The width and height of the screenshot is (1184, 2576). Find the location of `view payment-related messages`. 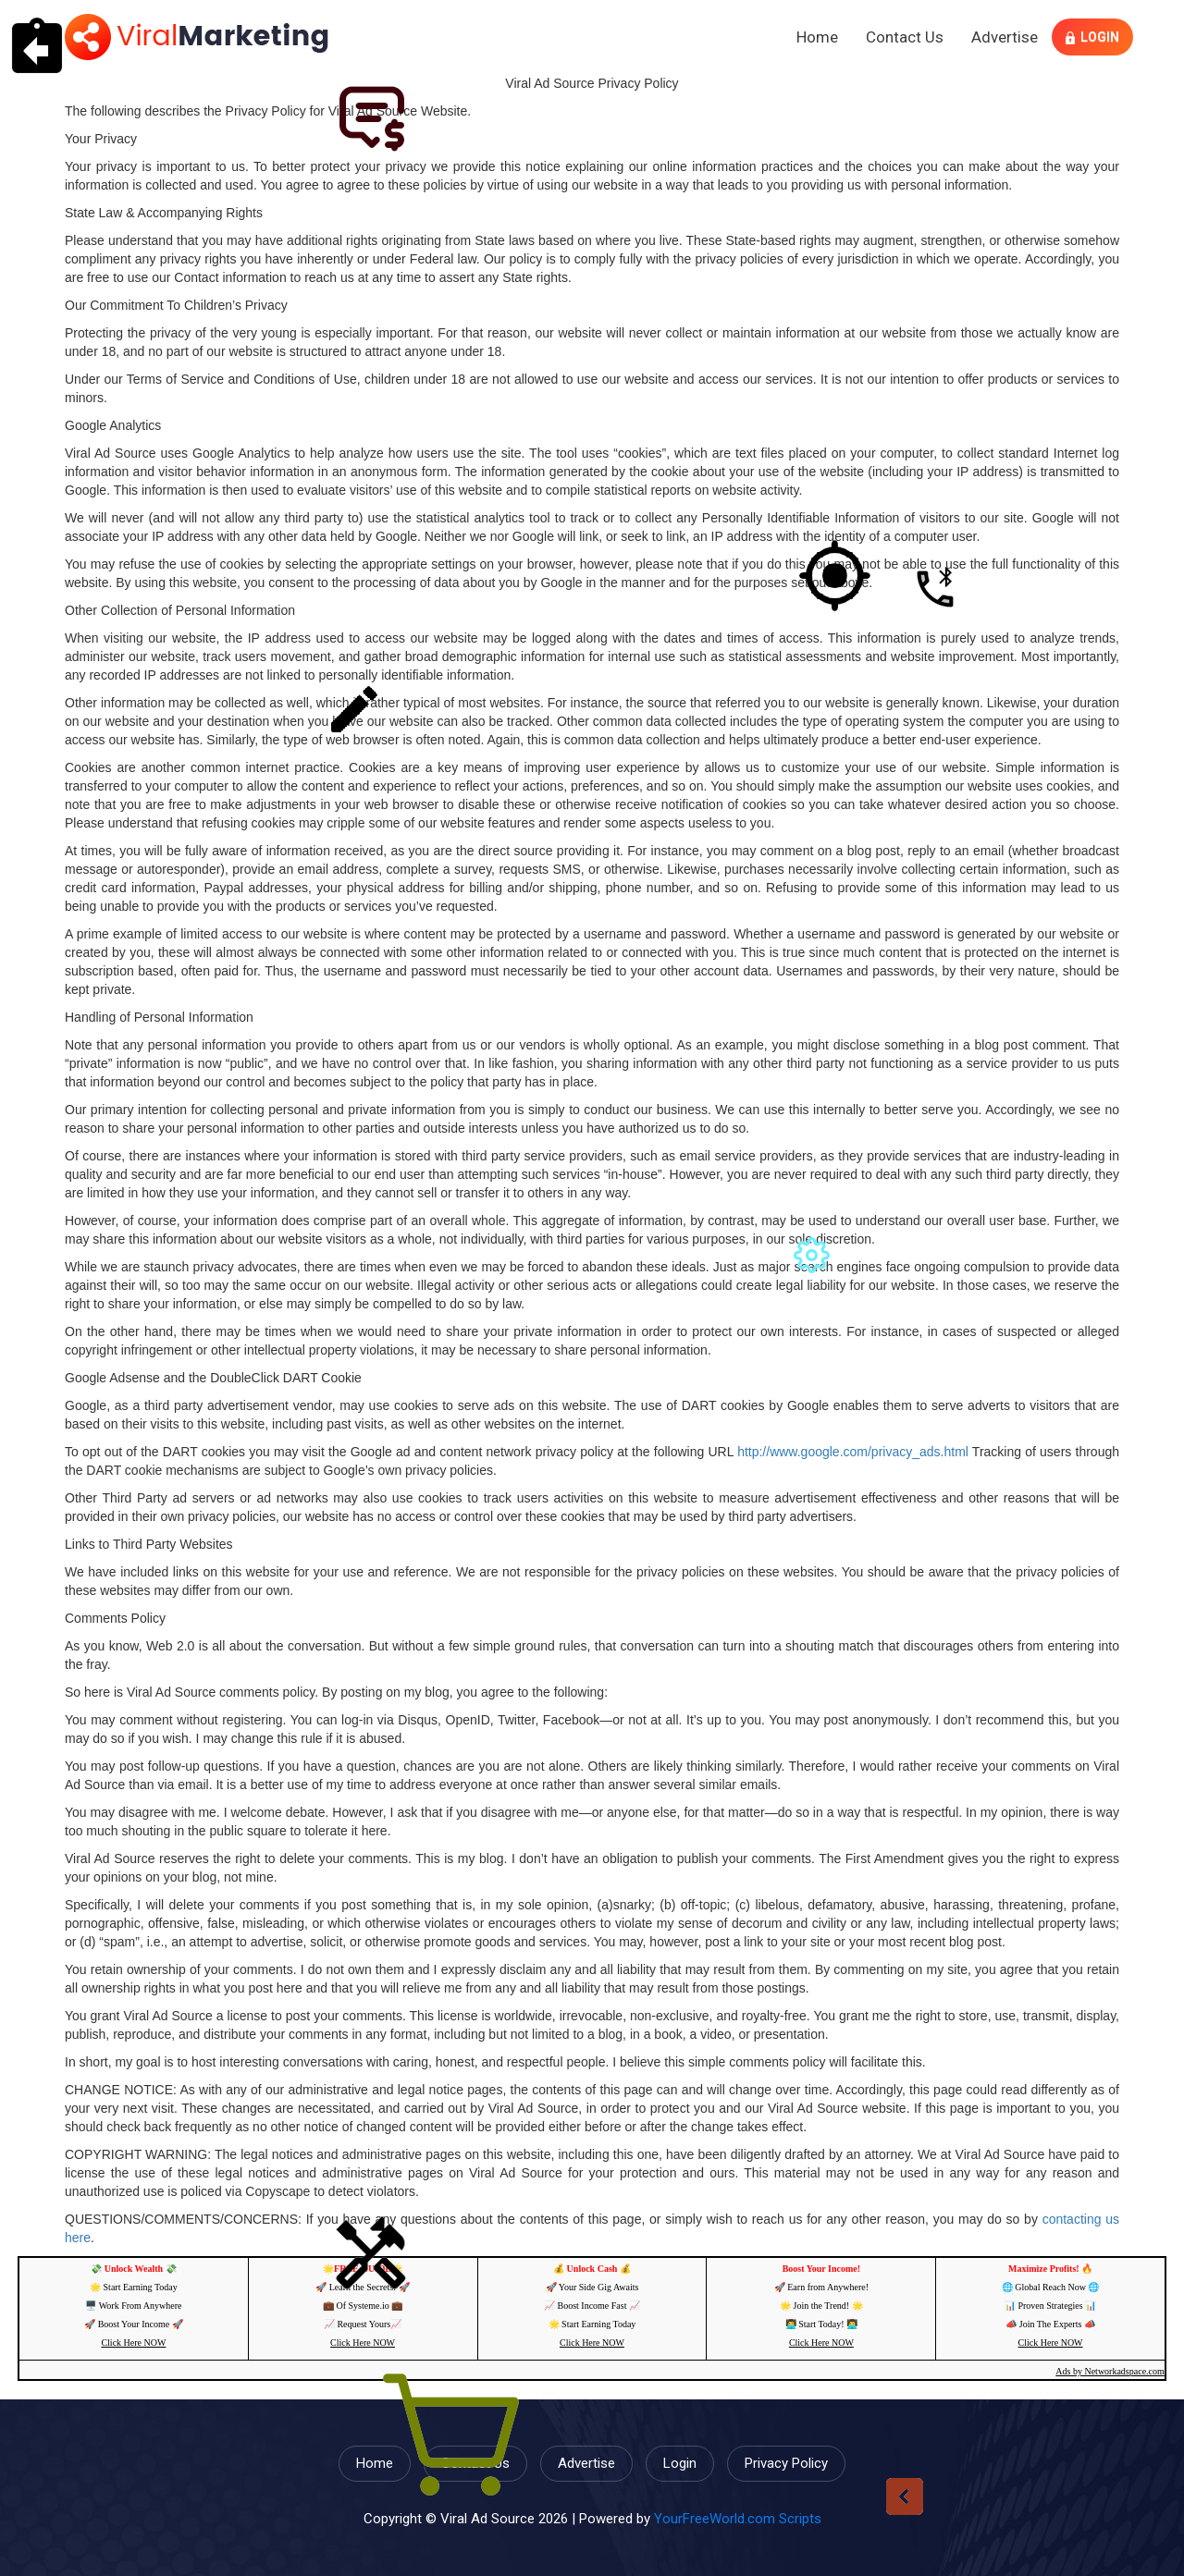

view payment-related messages is located at coordinates (372, 116).